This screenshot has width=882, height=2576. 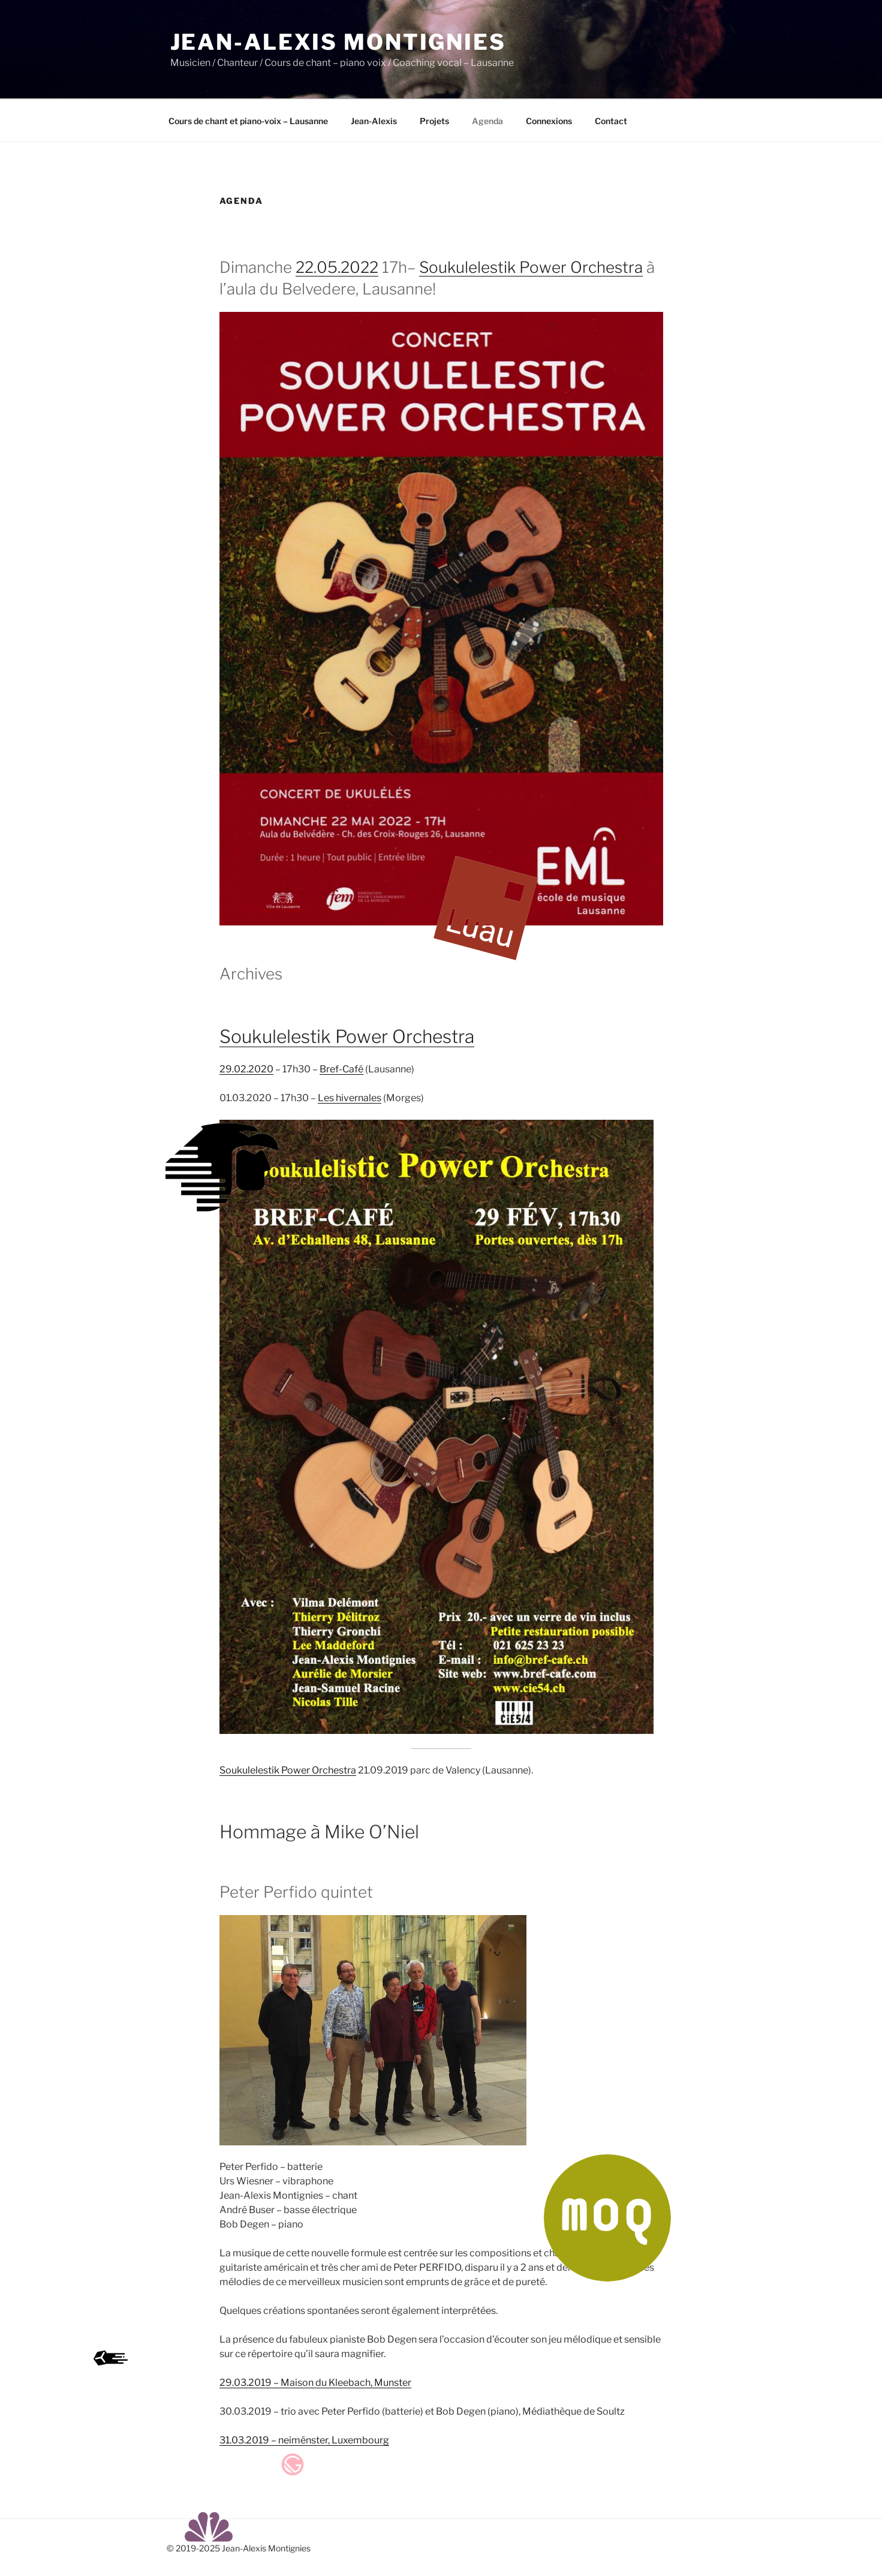 What do you see at coordinates (496, 1404) in the screenshot?
I see `add a new item` at bounding box center [496, 1404].